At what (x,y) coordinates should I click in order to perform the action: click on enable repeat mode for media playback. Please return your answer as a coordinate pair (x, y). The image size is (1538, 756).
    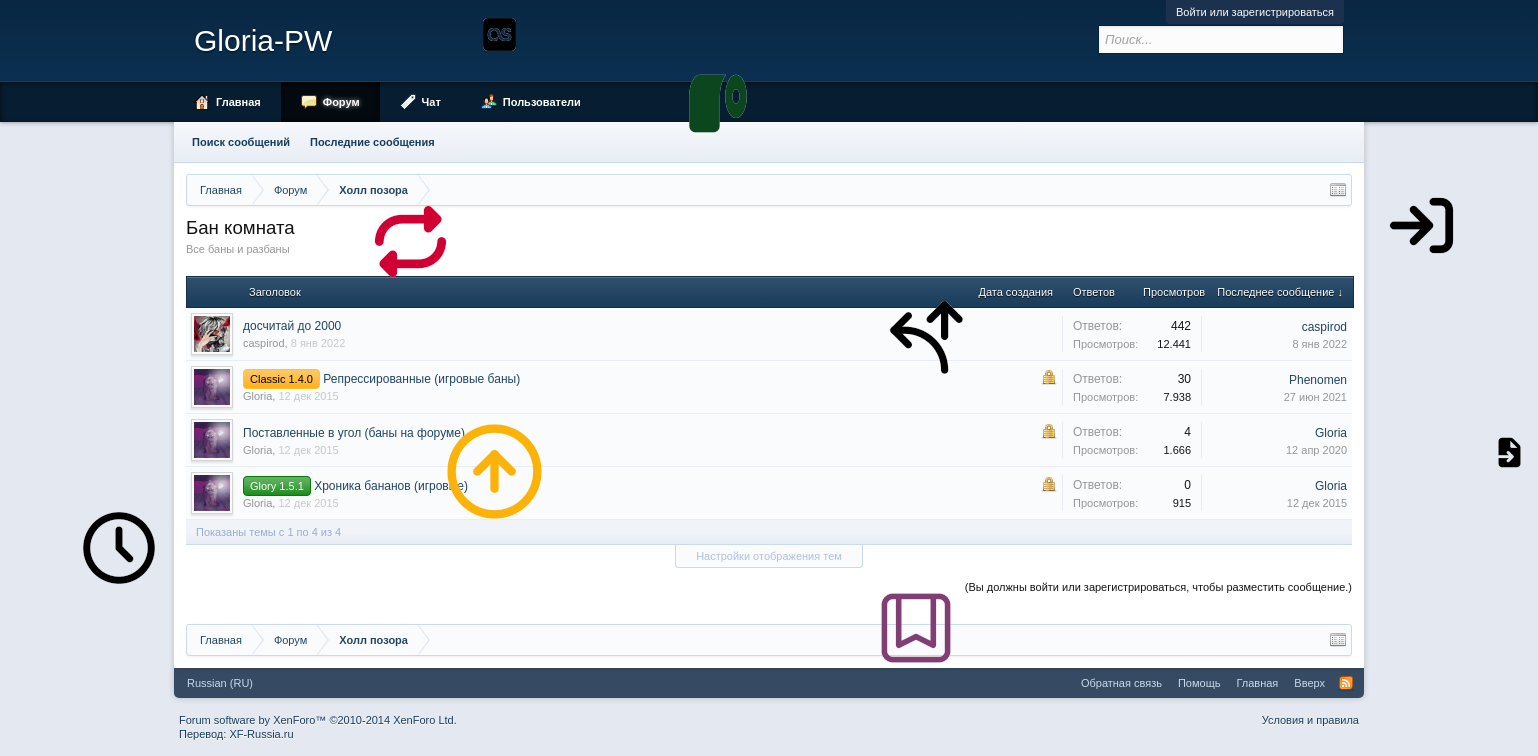
    Looking at the image, I should click on (410, 241).